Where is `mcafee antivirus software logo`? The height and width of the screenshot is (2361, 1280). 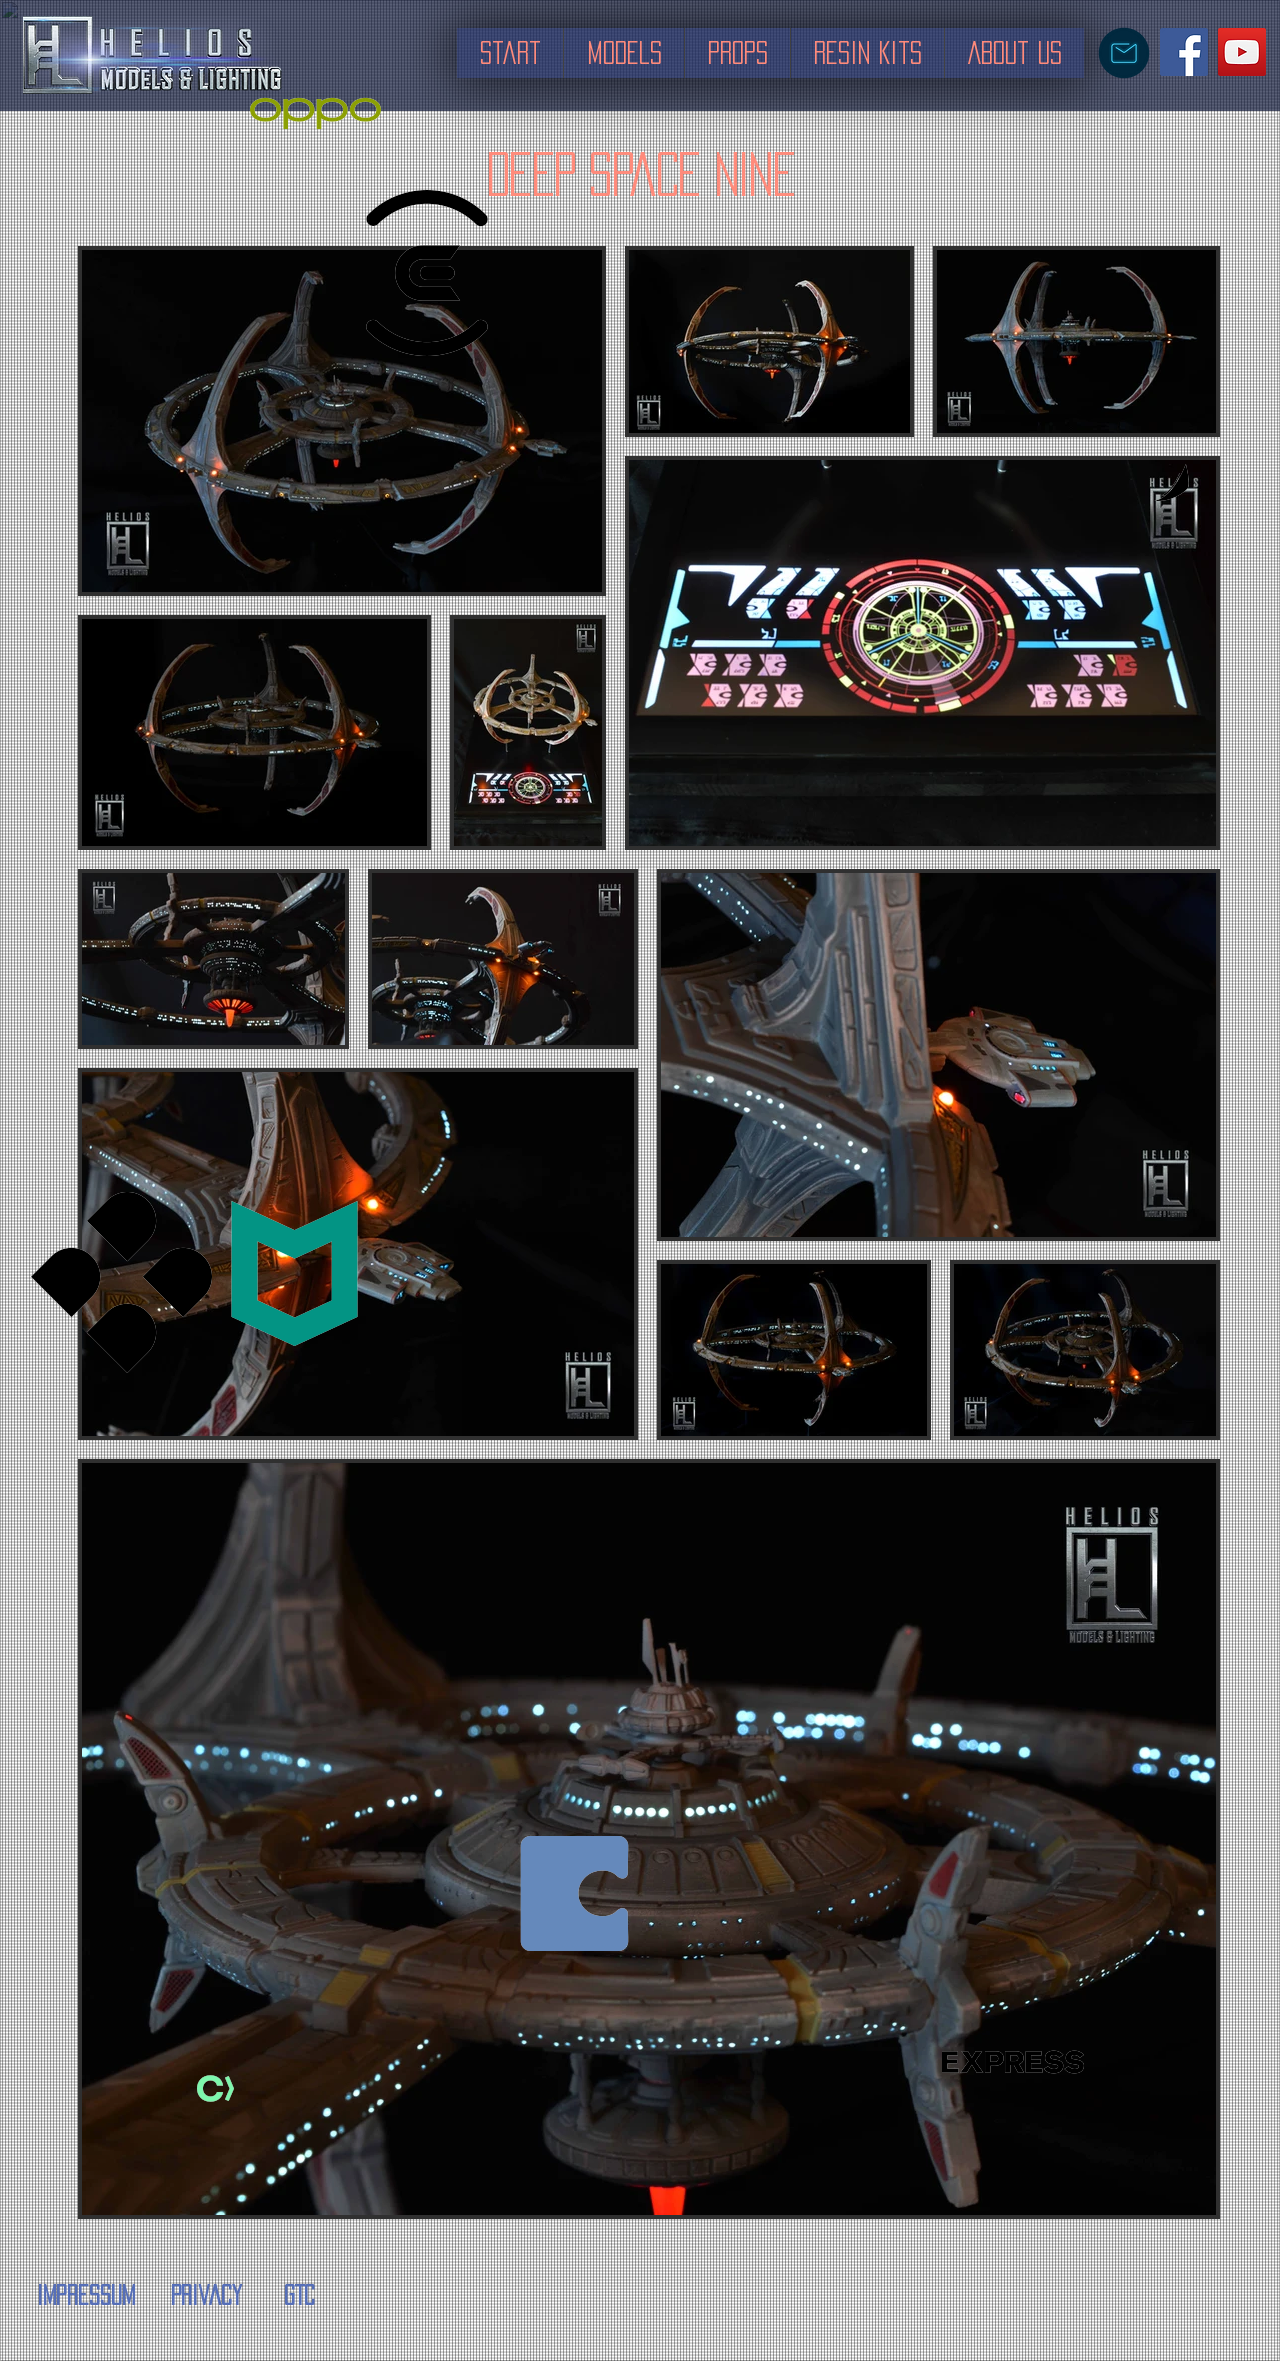
mcafee antivirus software logo is located at coordinates (294, 1273).